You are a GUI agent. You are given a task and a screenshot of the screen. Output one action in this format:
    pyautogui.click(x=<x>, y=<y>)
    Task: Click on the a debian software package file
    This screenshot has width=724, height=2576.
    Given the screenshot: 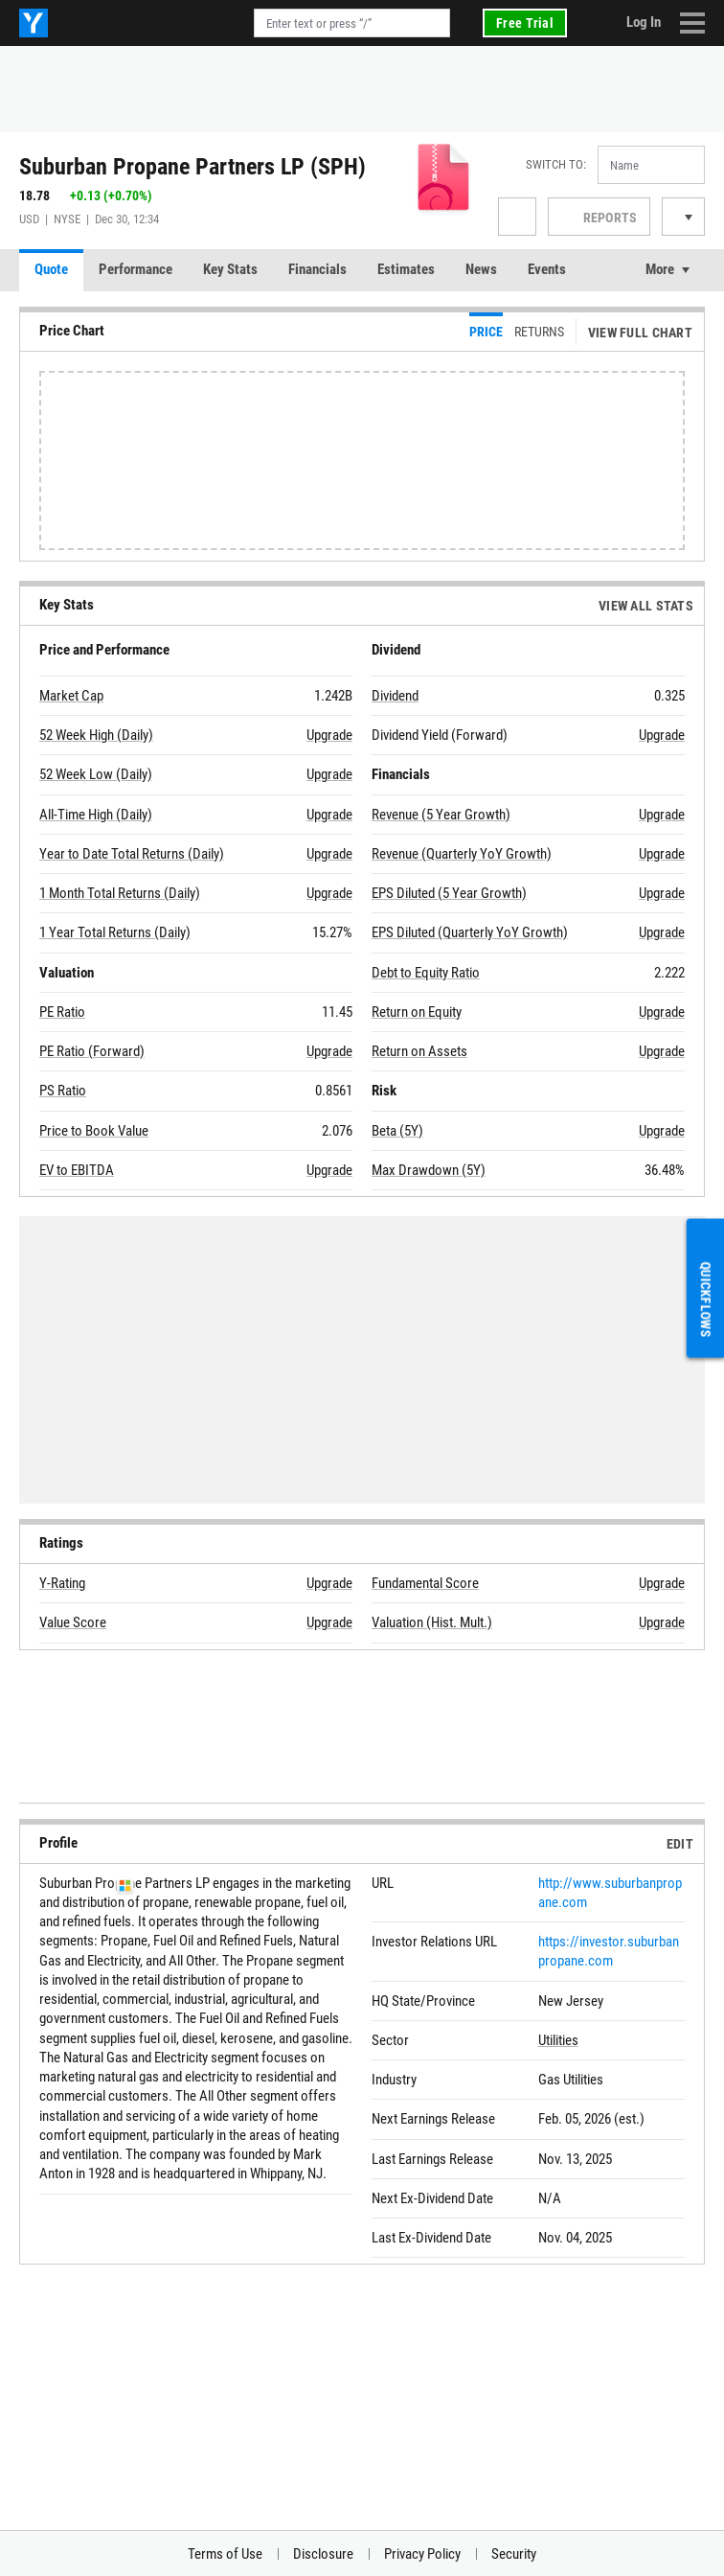 What is the action you would take?
    pyautogui.click(x=443, y=178)
    